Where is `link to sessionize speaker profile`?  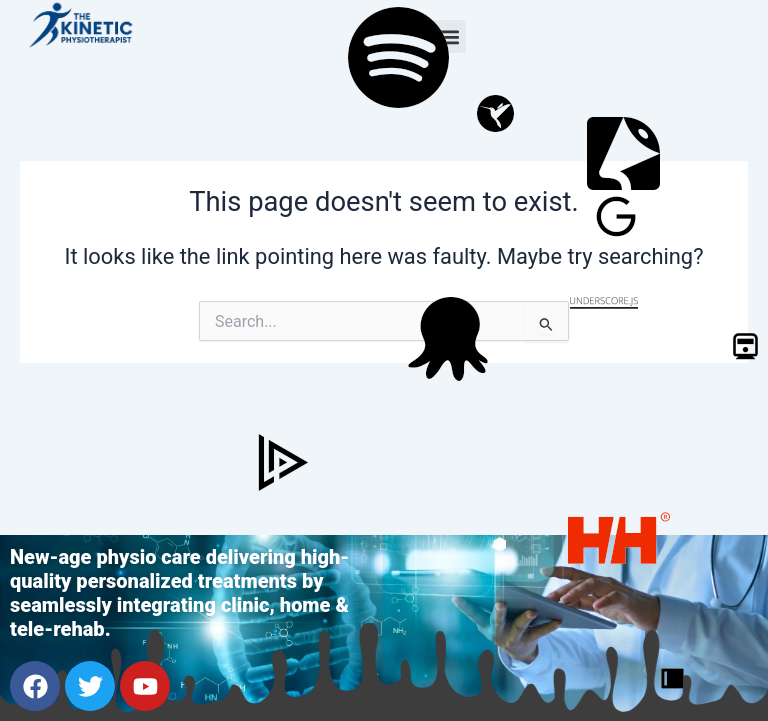
link to sessionize speaker profile is located at coordinates (623, 153).